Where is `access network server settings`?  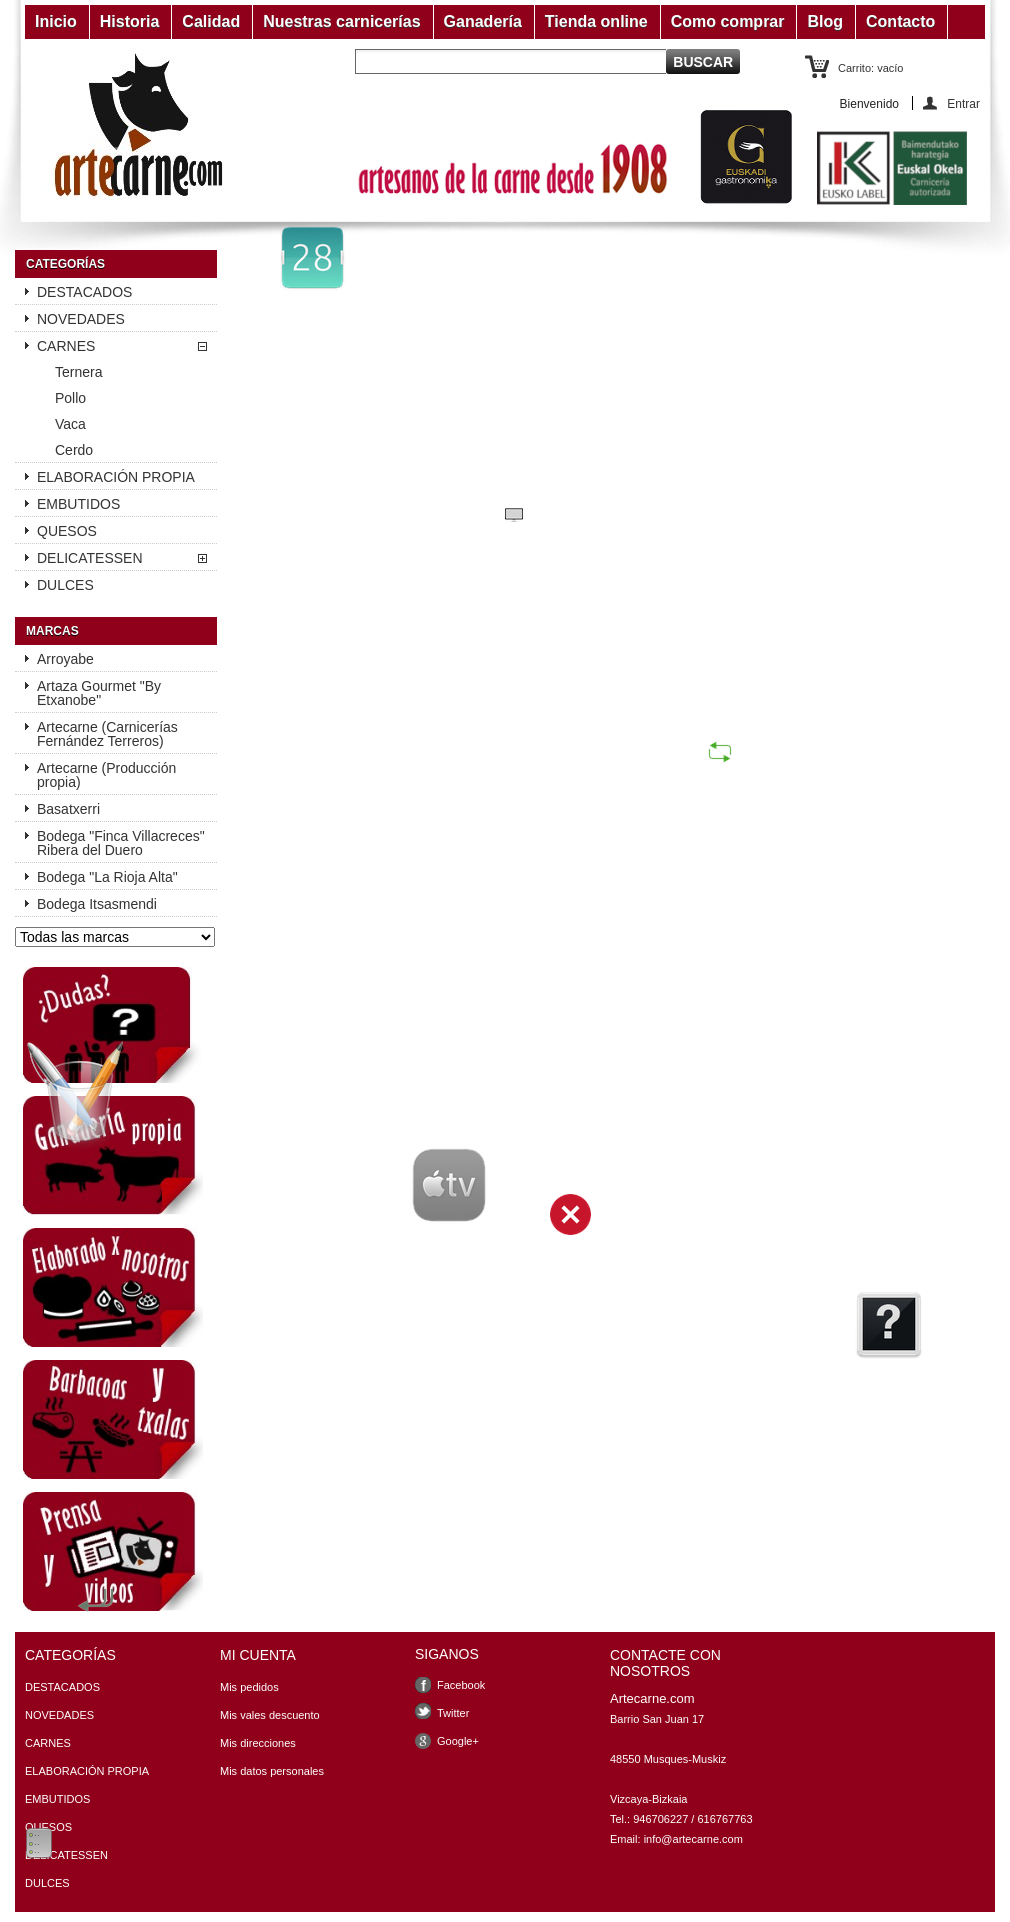
access network server settings is located at coordinates (39, 1843).